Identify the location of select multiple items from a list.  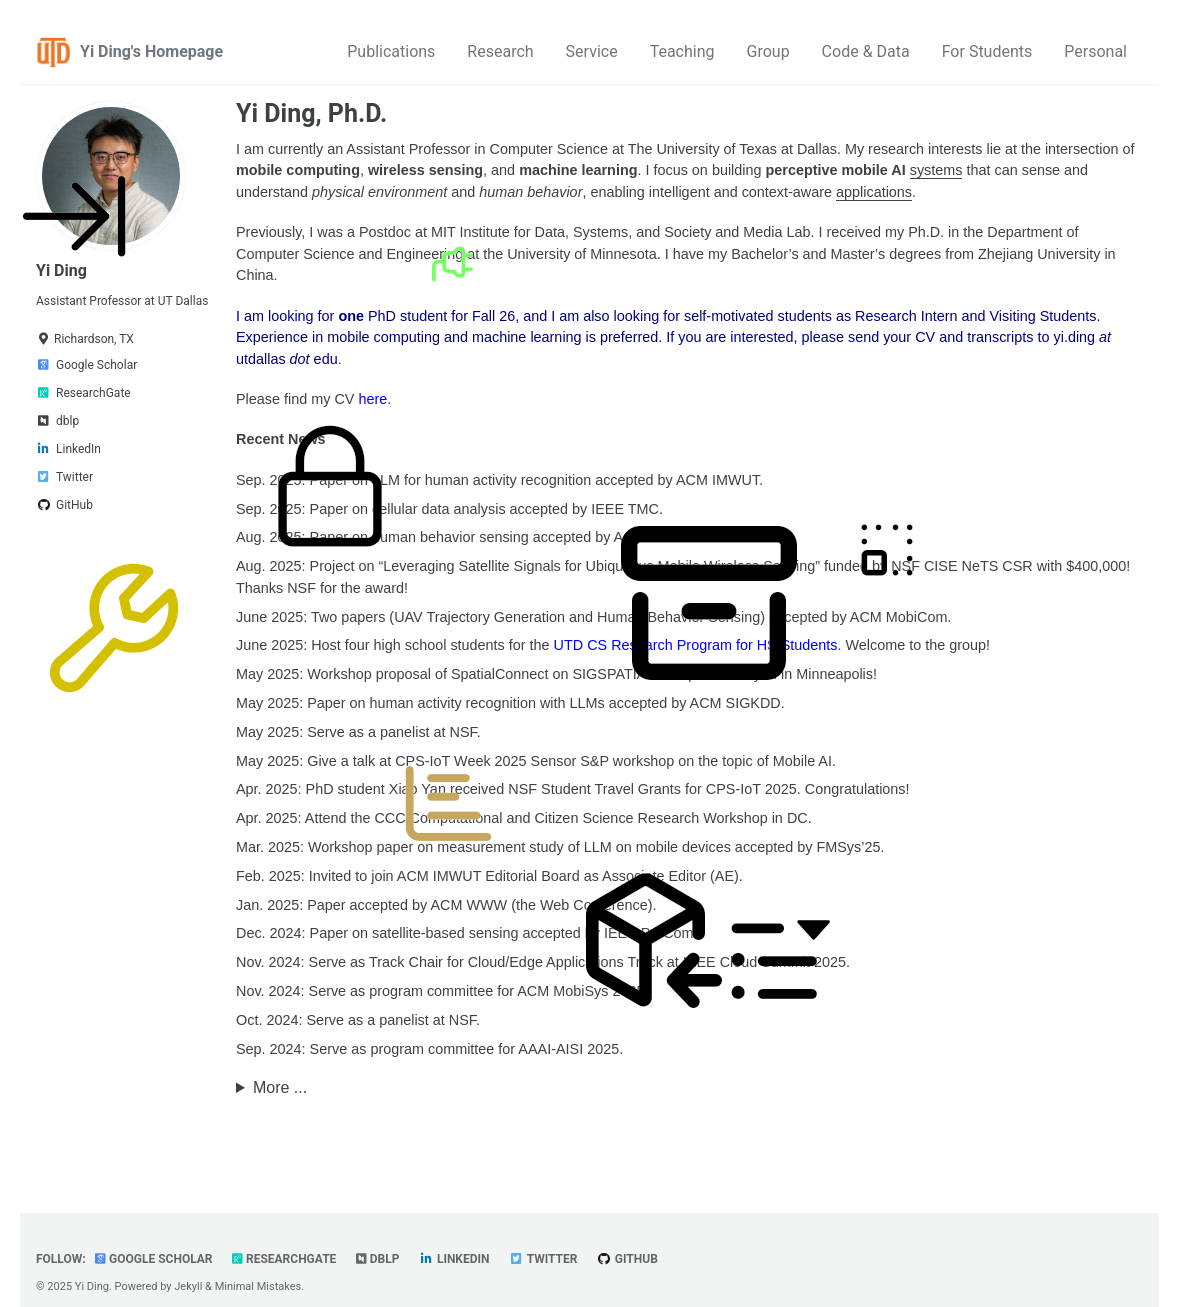
(777, 959).